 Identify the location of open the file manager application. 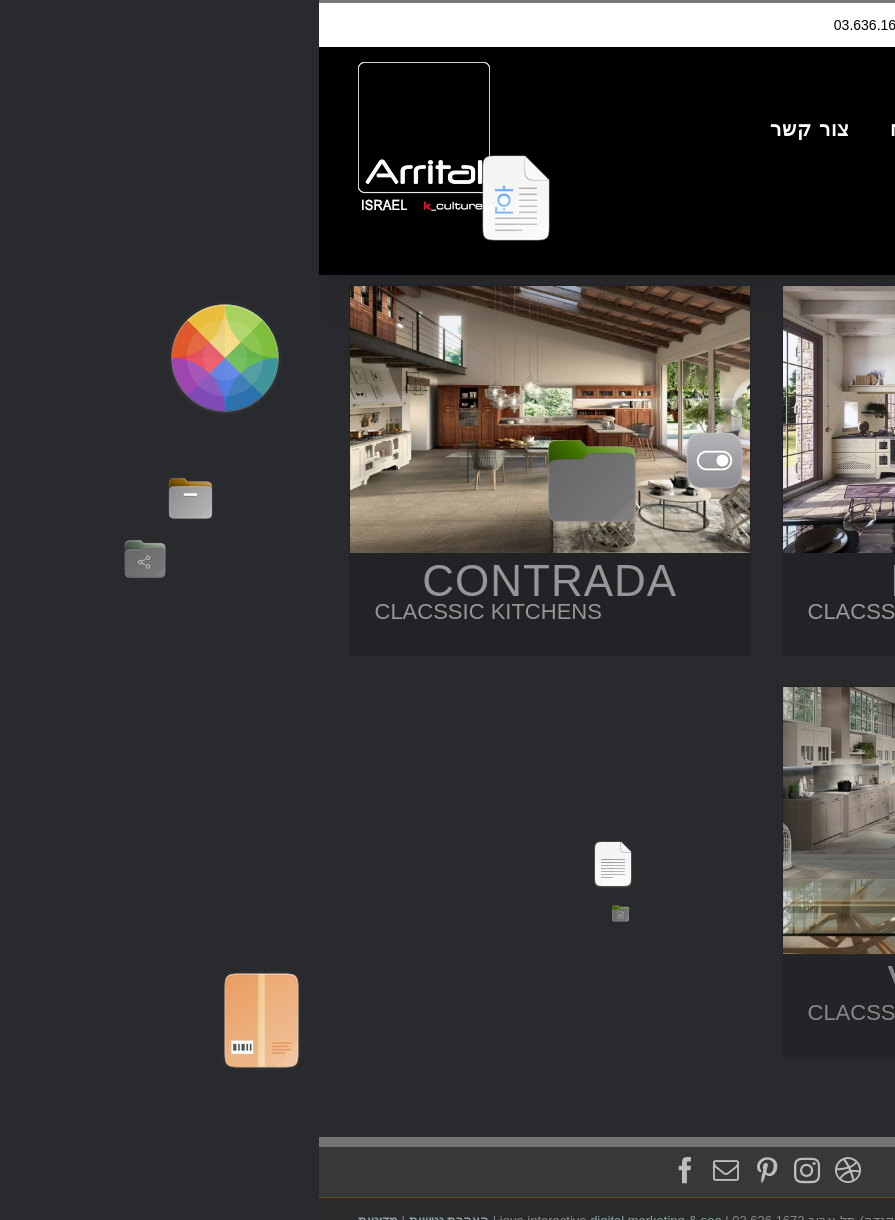
(190, 498).